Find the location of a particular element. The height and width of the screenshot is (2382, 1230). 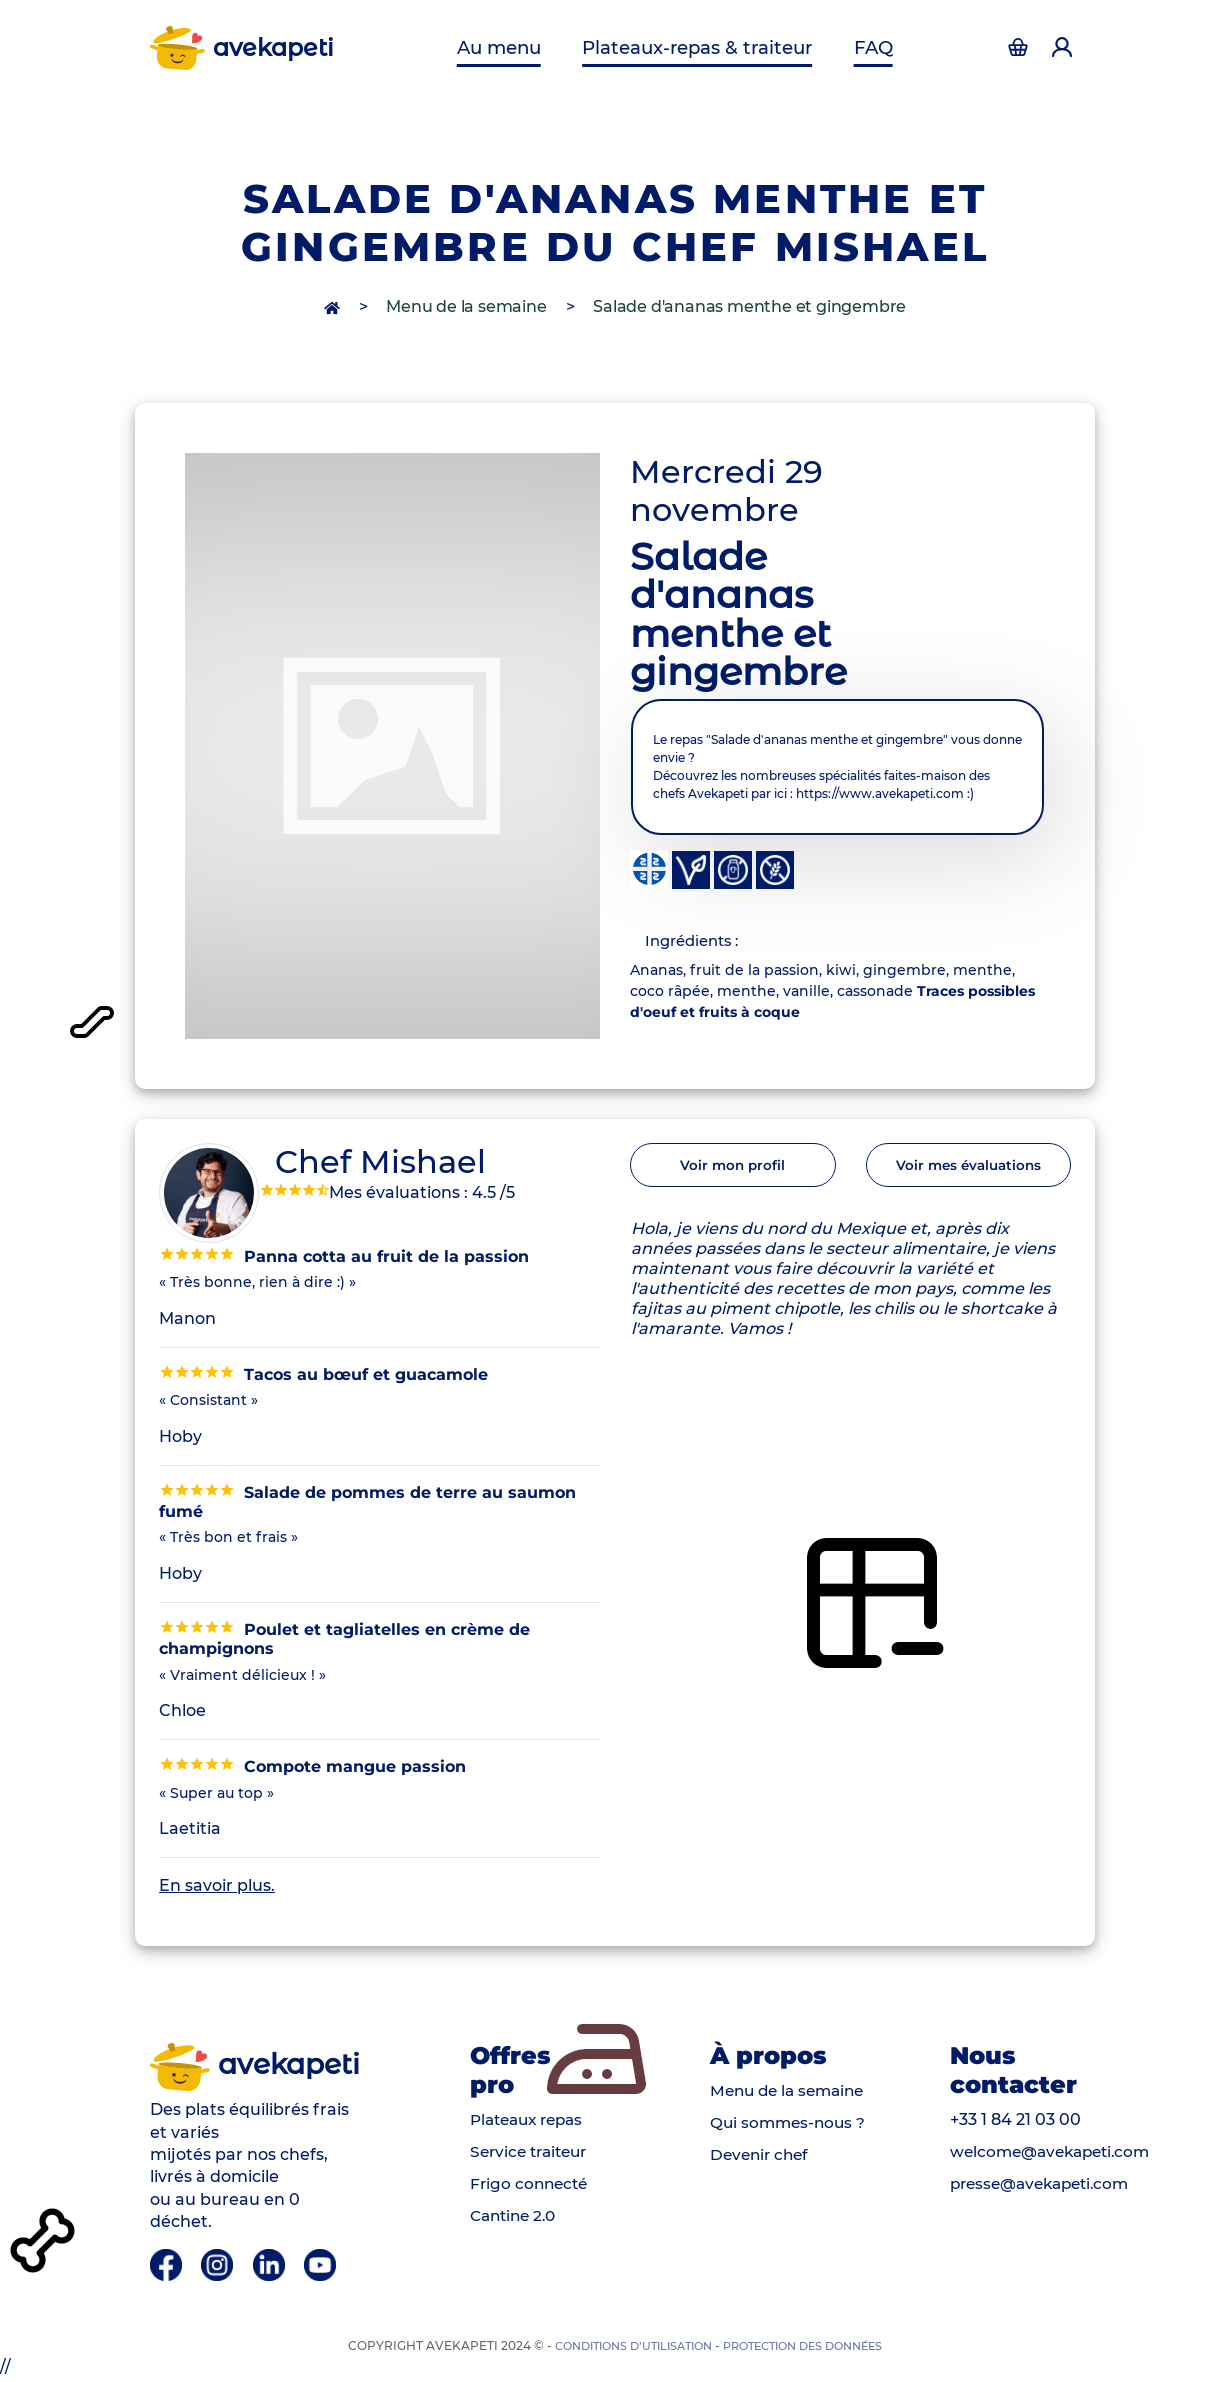

access pet-related features or settings is located at coordinates (42, 2240).